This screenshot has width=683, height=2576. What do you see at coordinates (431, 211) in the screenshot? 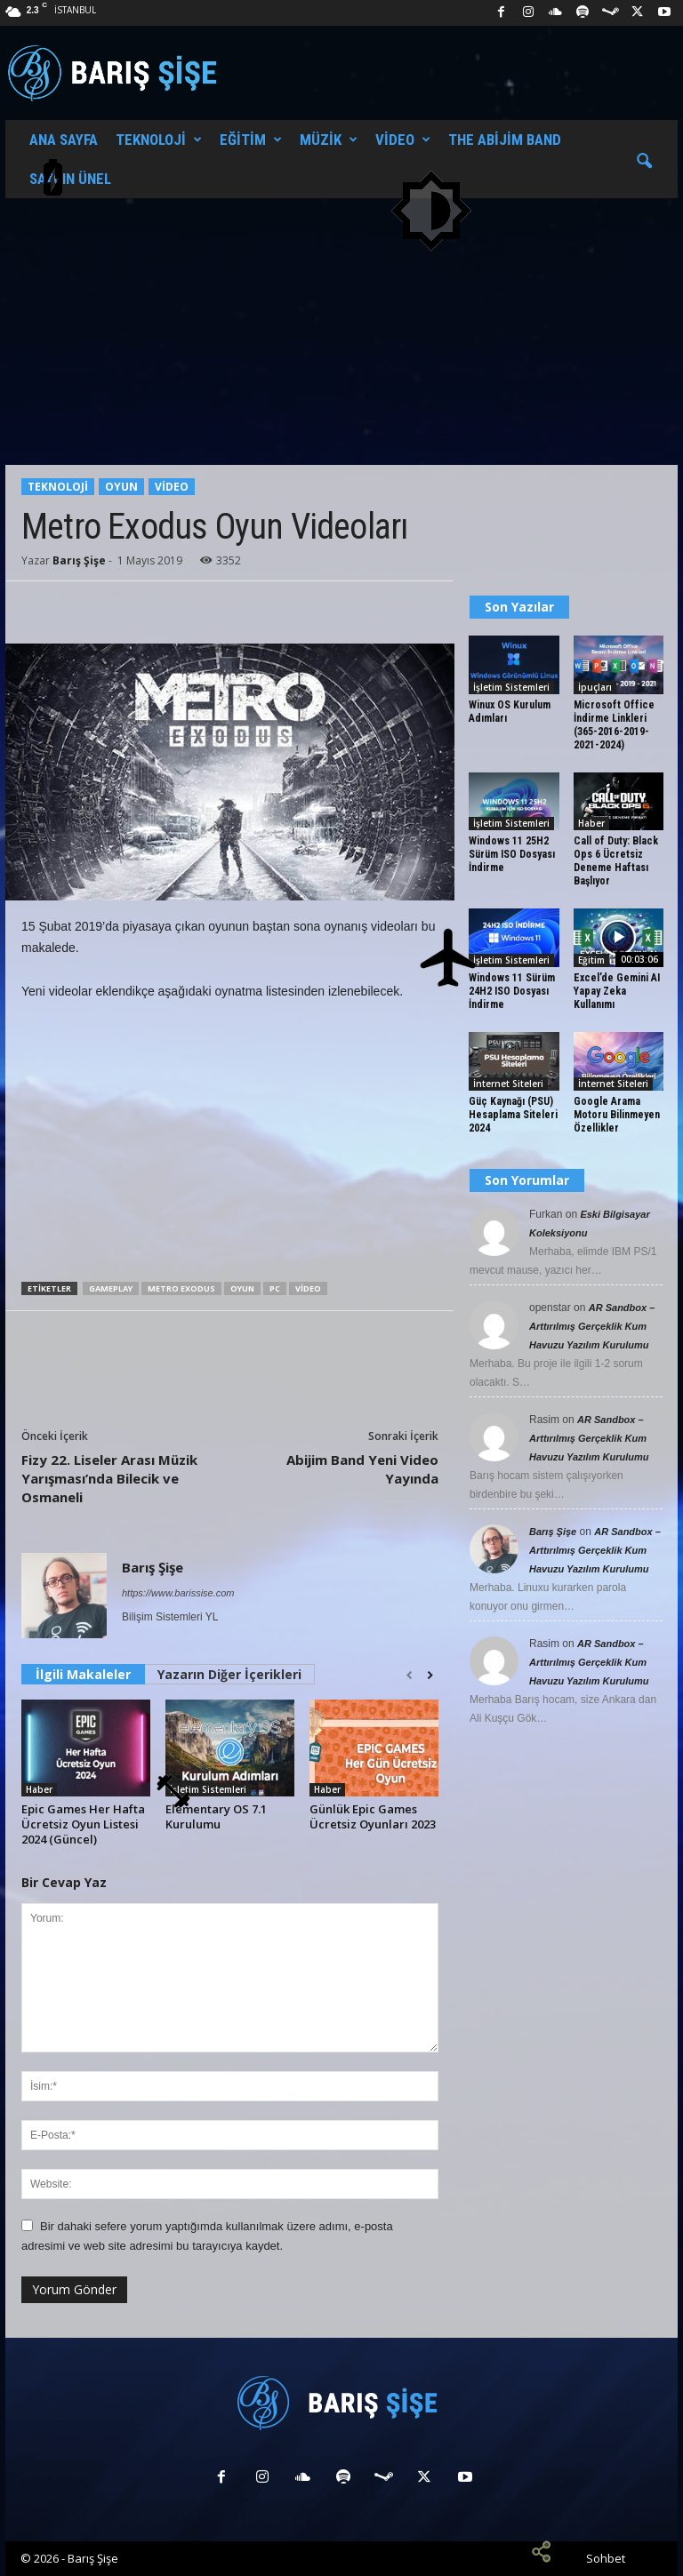
I see `adjust screen brightness settings` at bounding box center [431, 211].